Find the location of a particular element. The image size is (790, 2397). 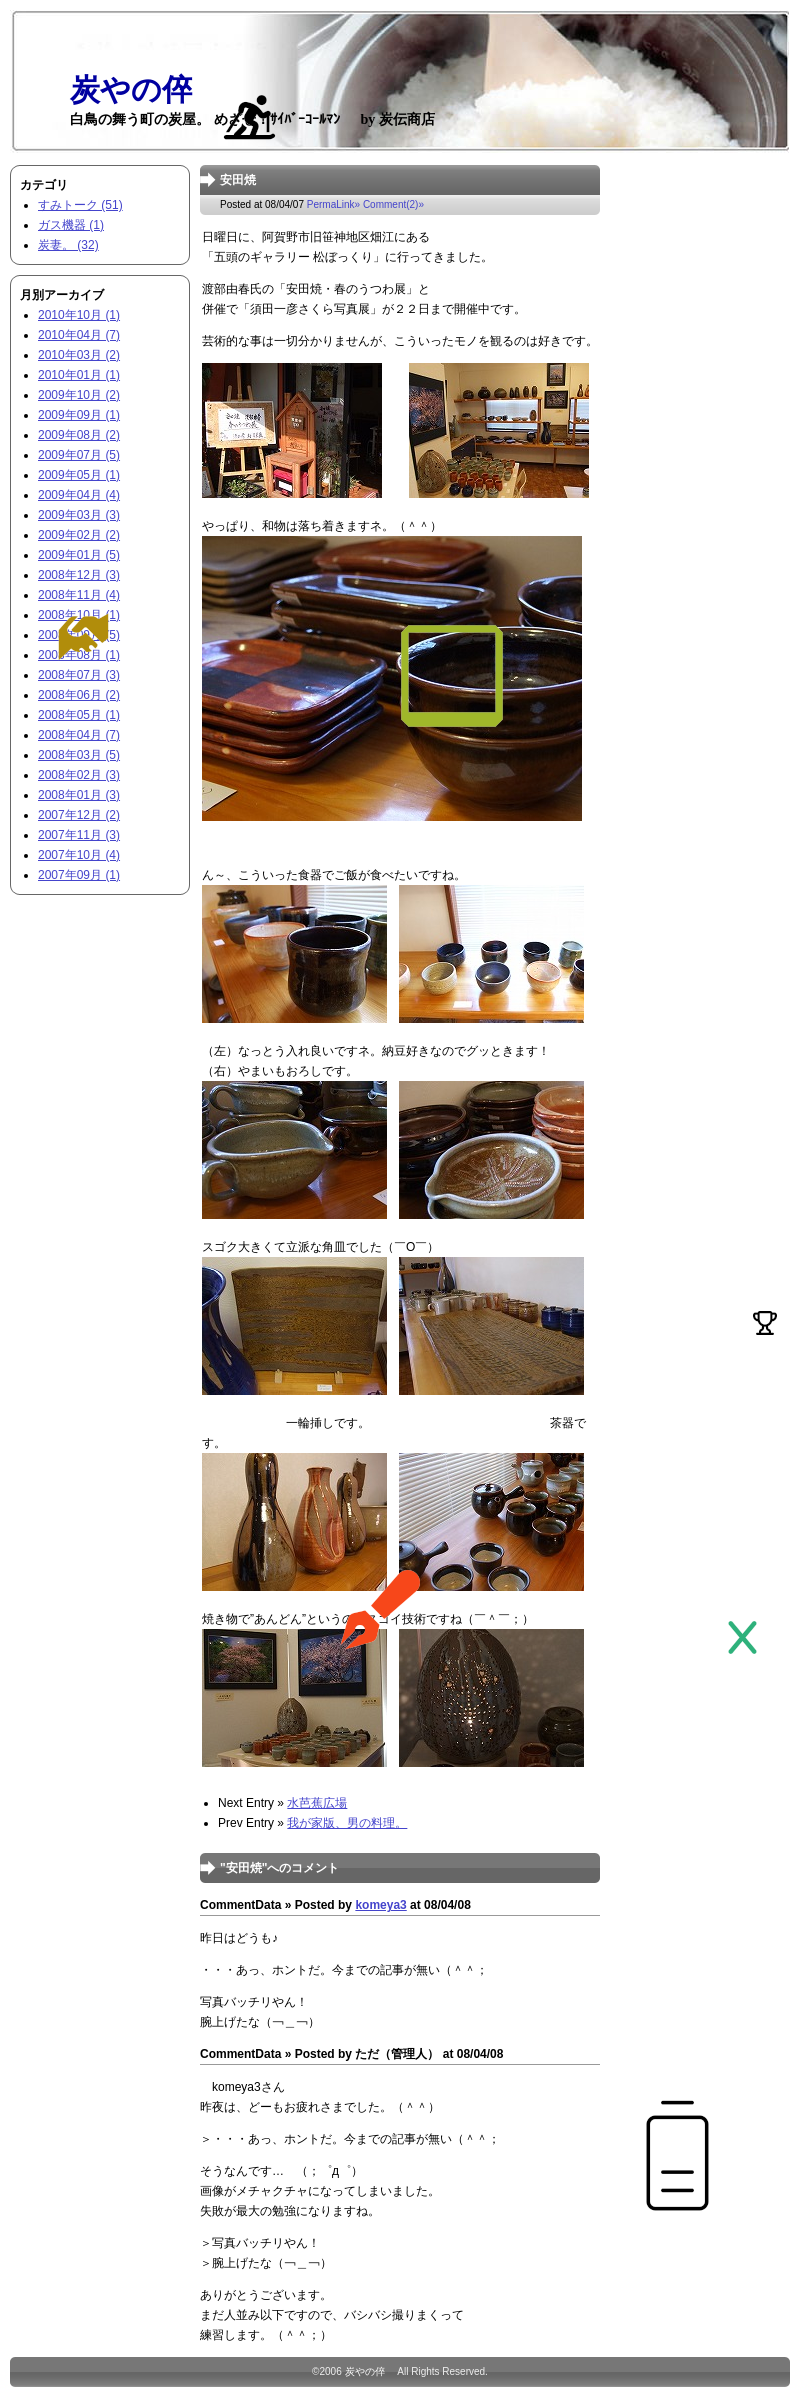

access cross-country skiing trails or activities is located at coordinates (249, 116).